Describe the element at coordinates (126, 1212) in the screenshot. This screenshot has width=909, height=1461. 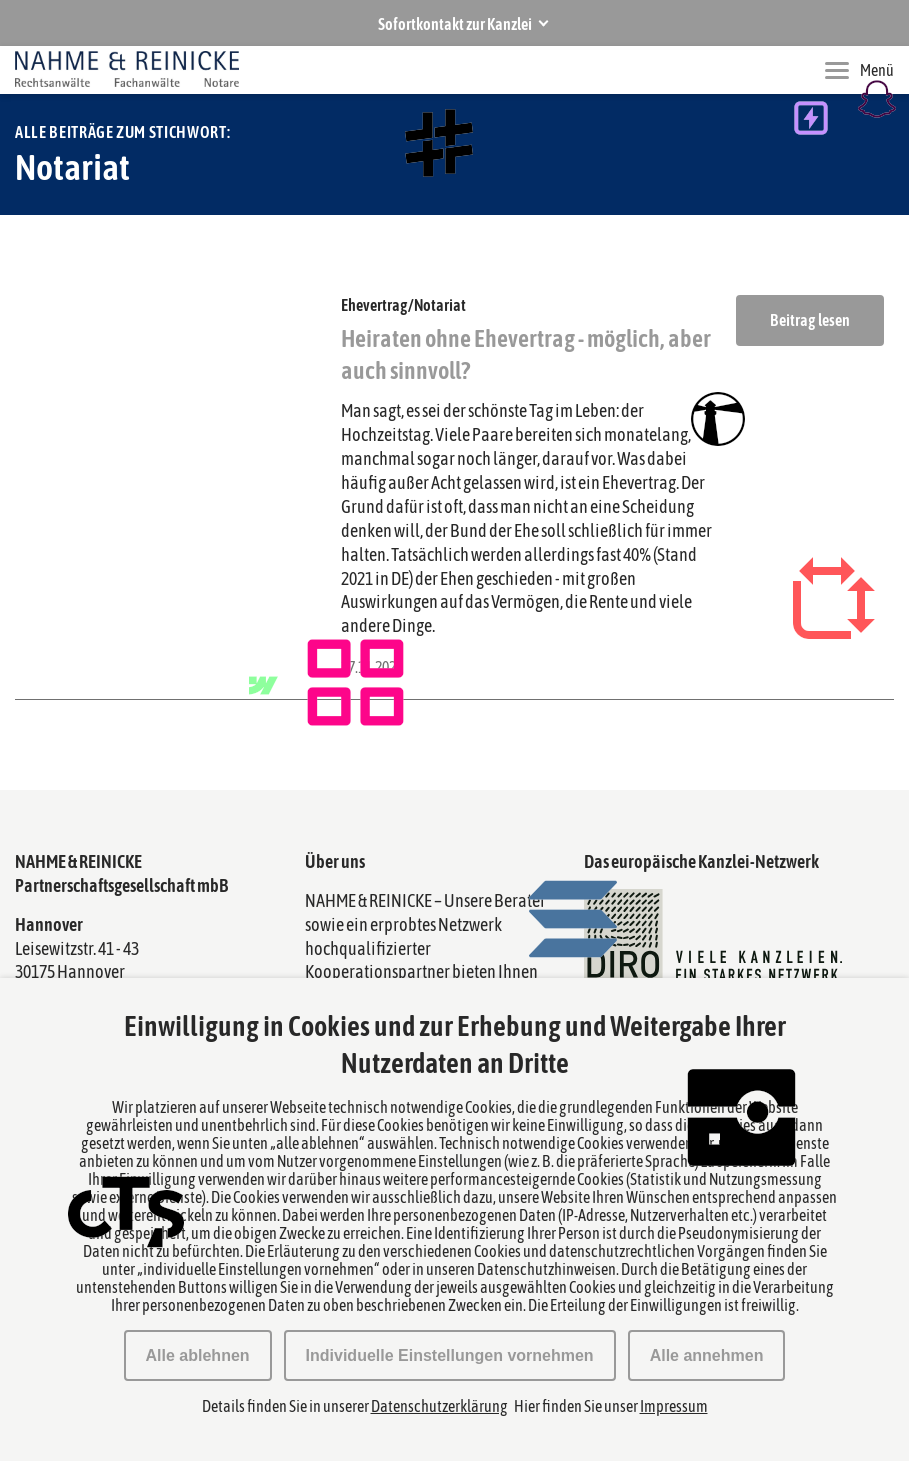
I see `CTS corporation logo` at that location.